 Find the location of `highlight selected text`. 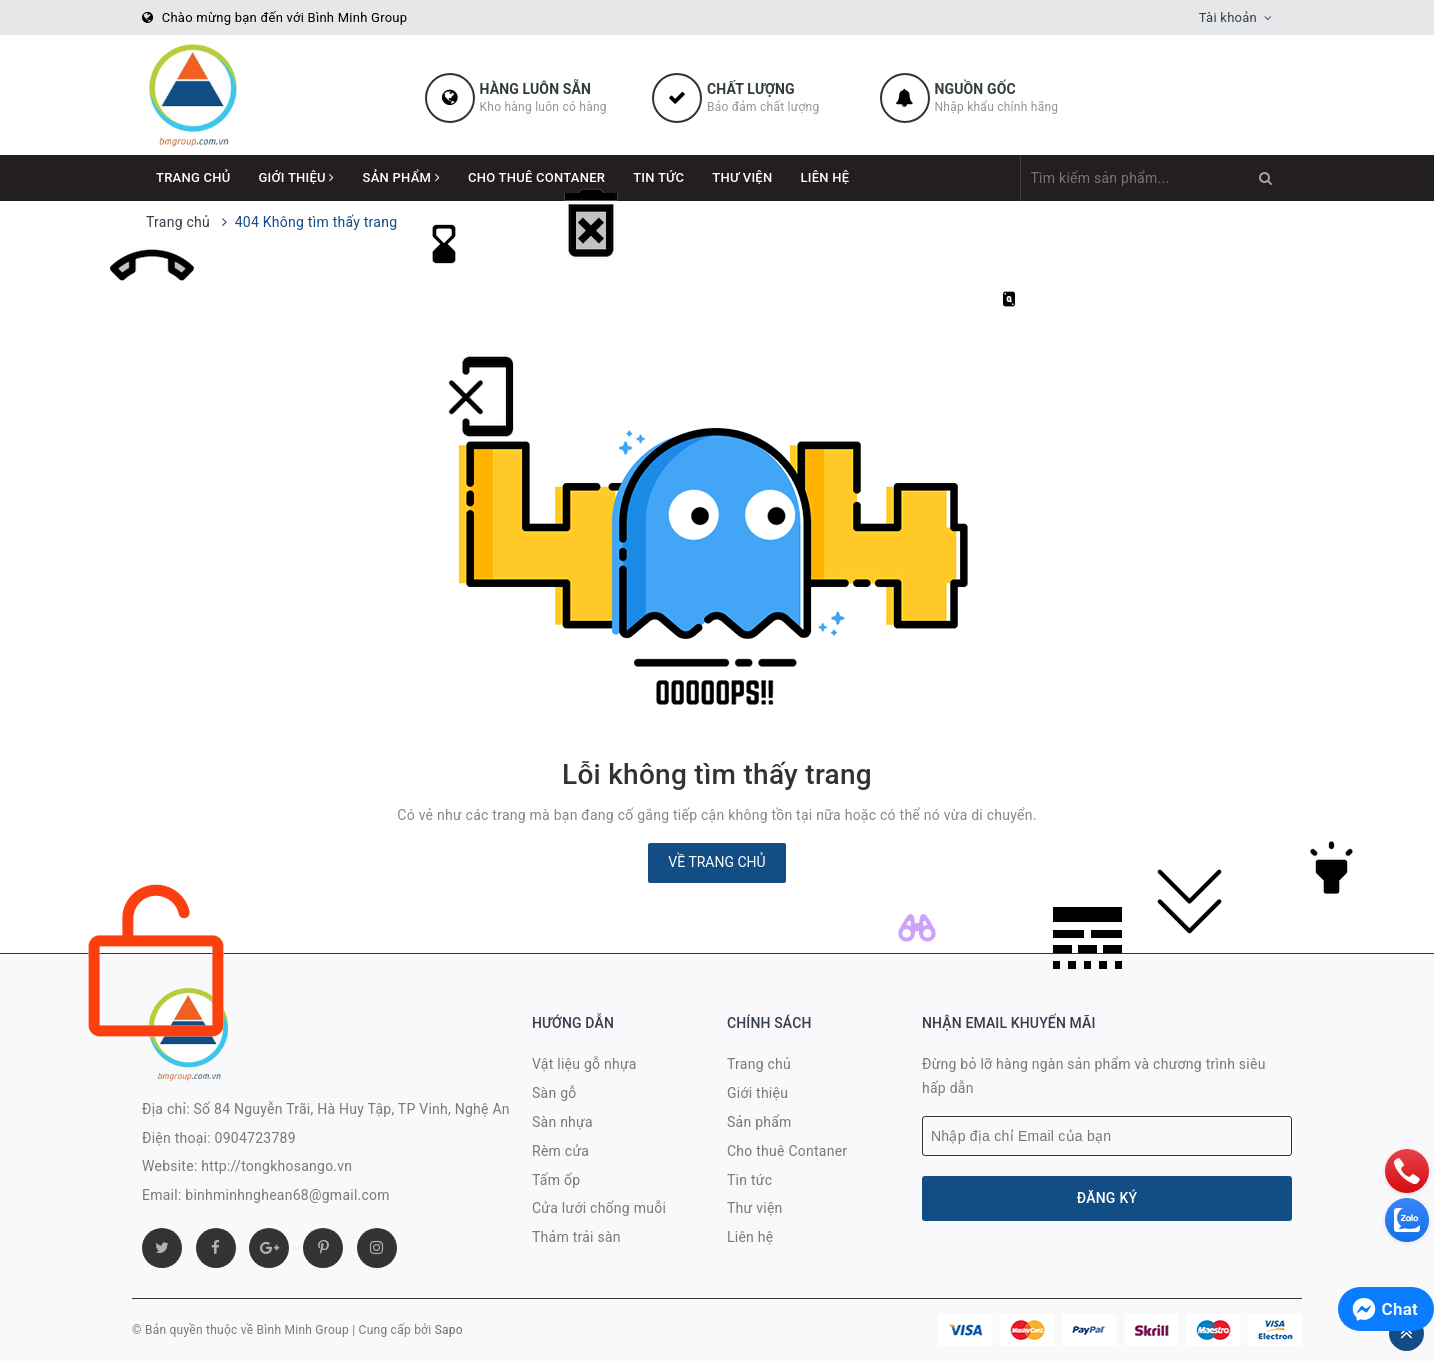

highlight selected text is located at coordinates (1331, 867).